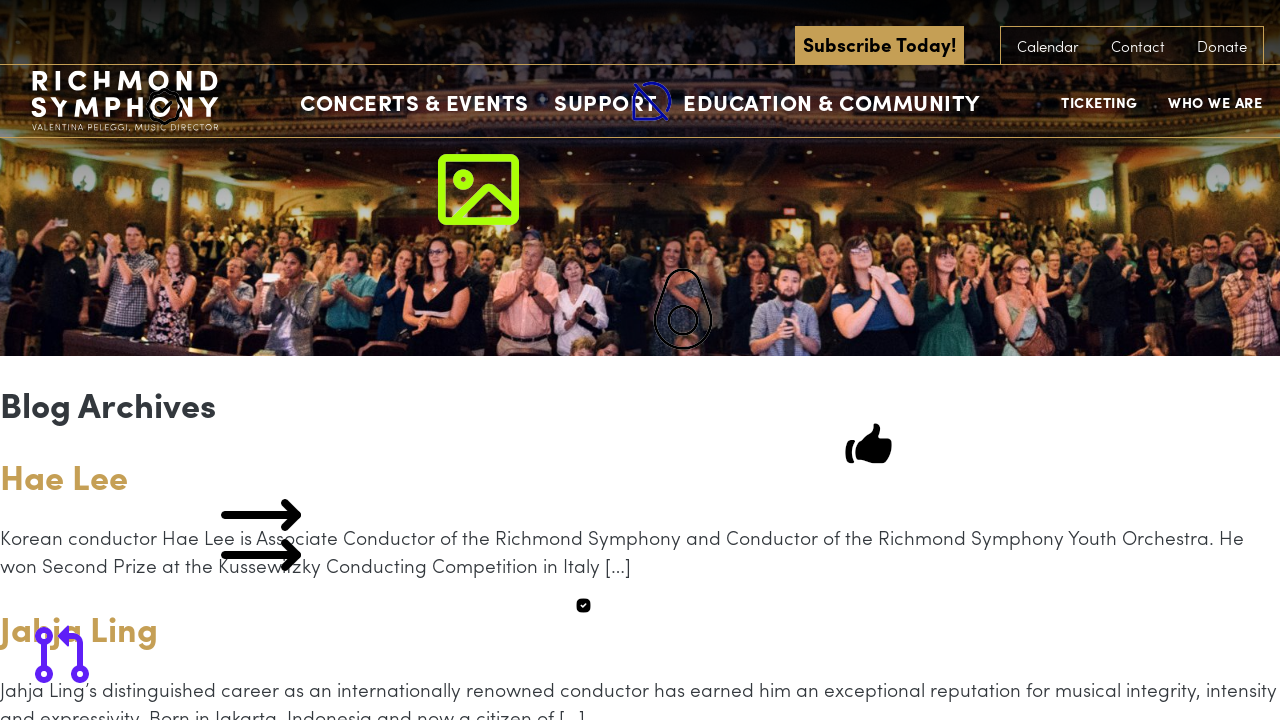 The width and height of the screenshot is (1280, 720). What do you see at coordinates (261, 535) in the screenshot?
I see `move items to the right` at bounding box center [261, 535].